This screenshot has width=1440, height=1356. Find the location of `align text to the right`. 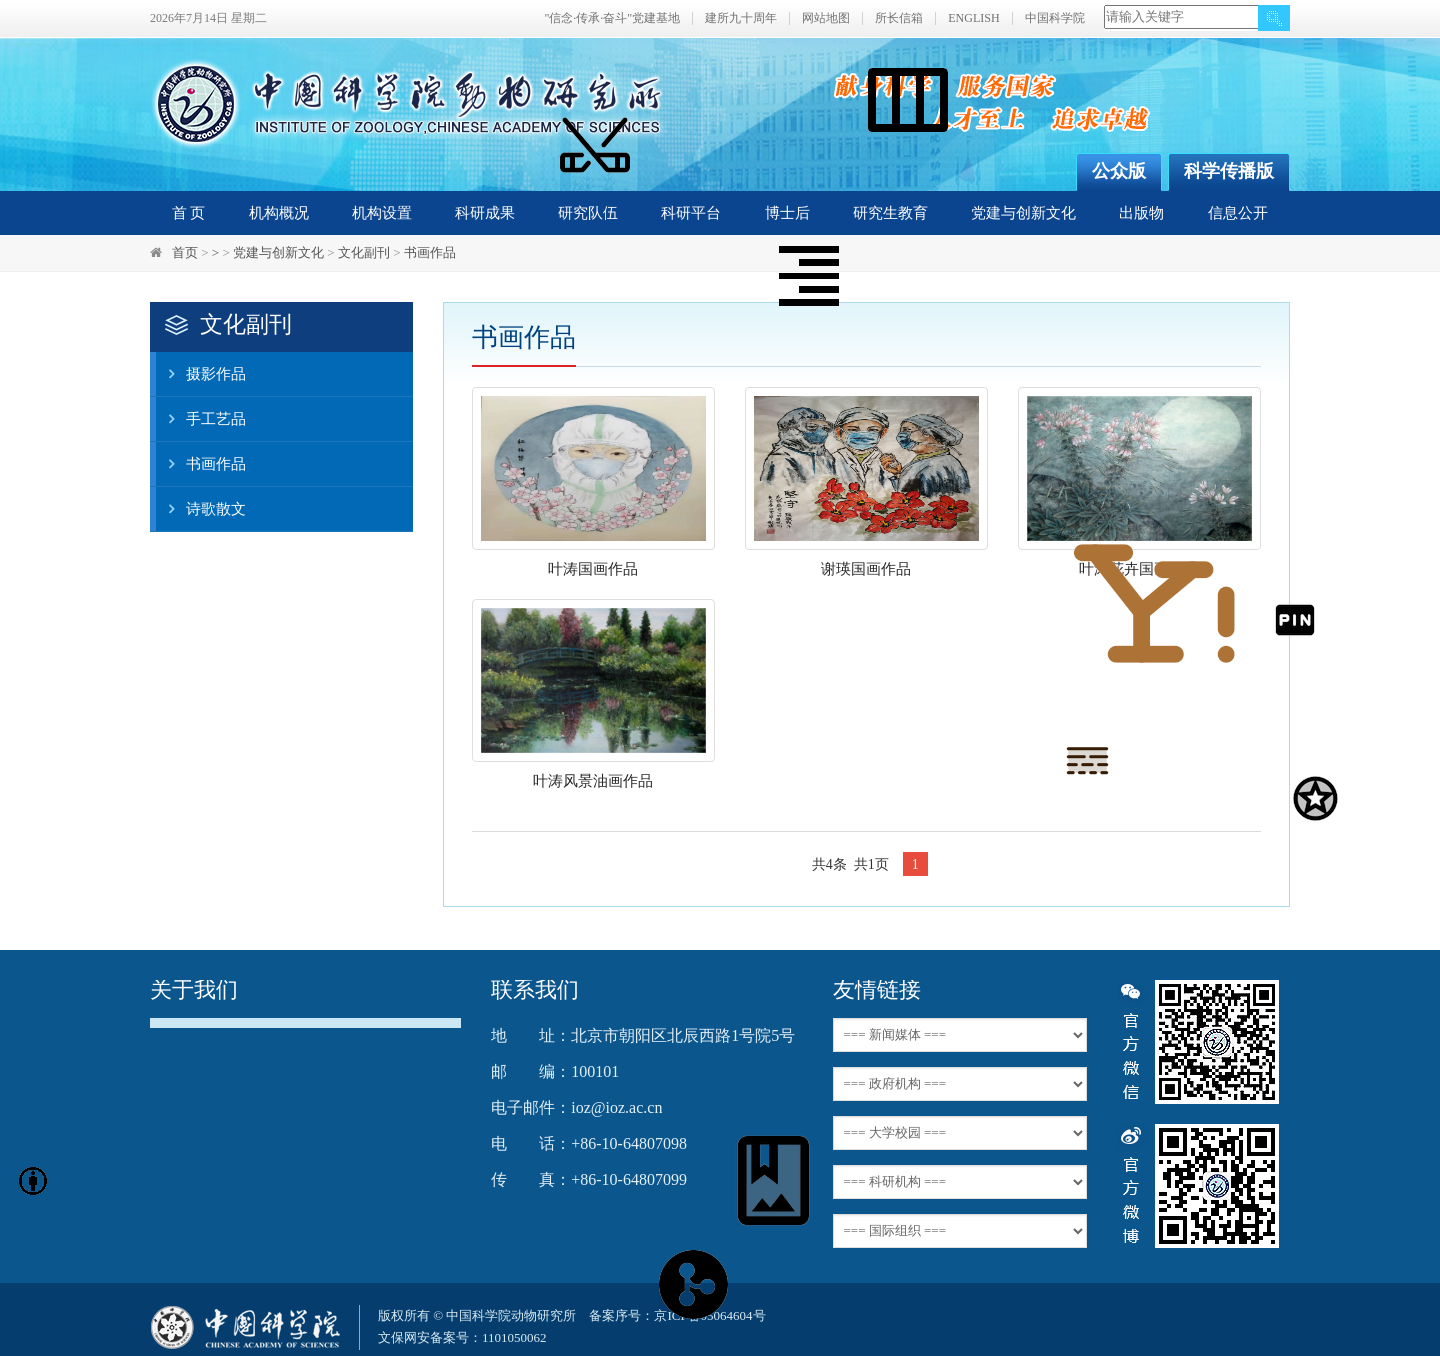

align text to the right is located at coordinates (809, 276).